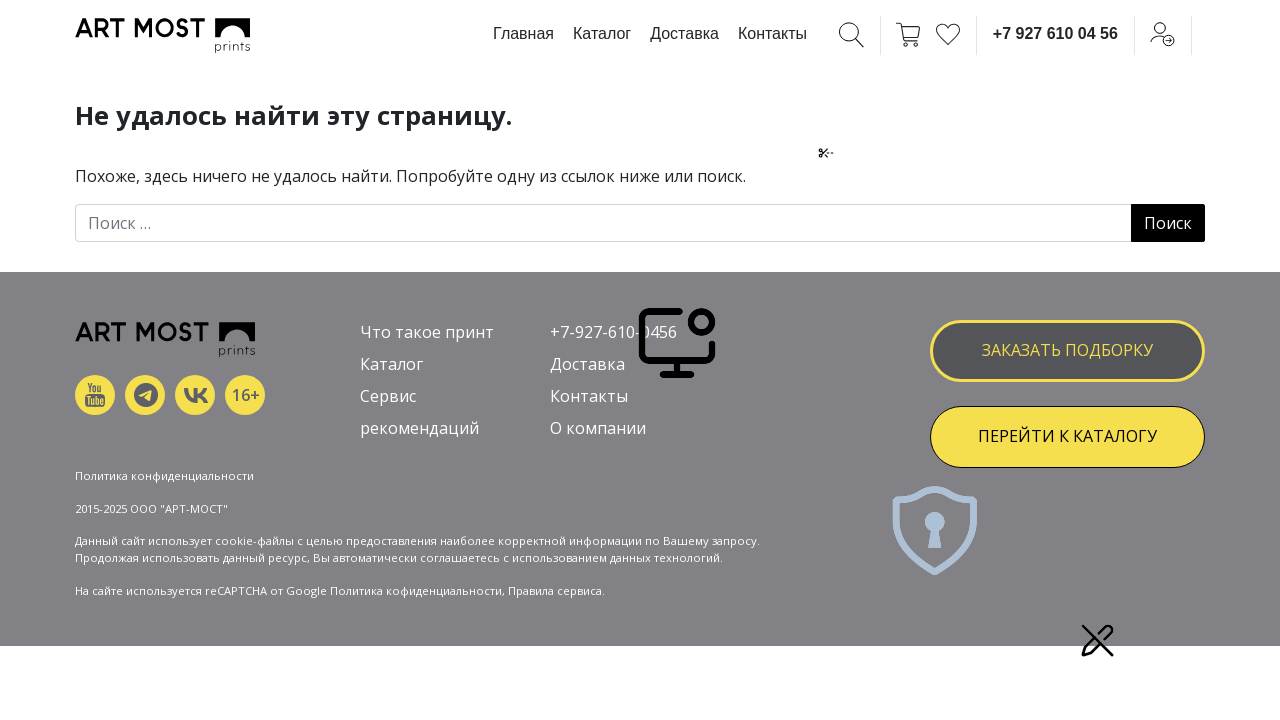 Image resolution: width=1280 pixels, height=720 pixels. I want to click on cut along the dotted line, so click(826, 153).